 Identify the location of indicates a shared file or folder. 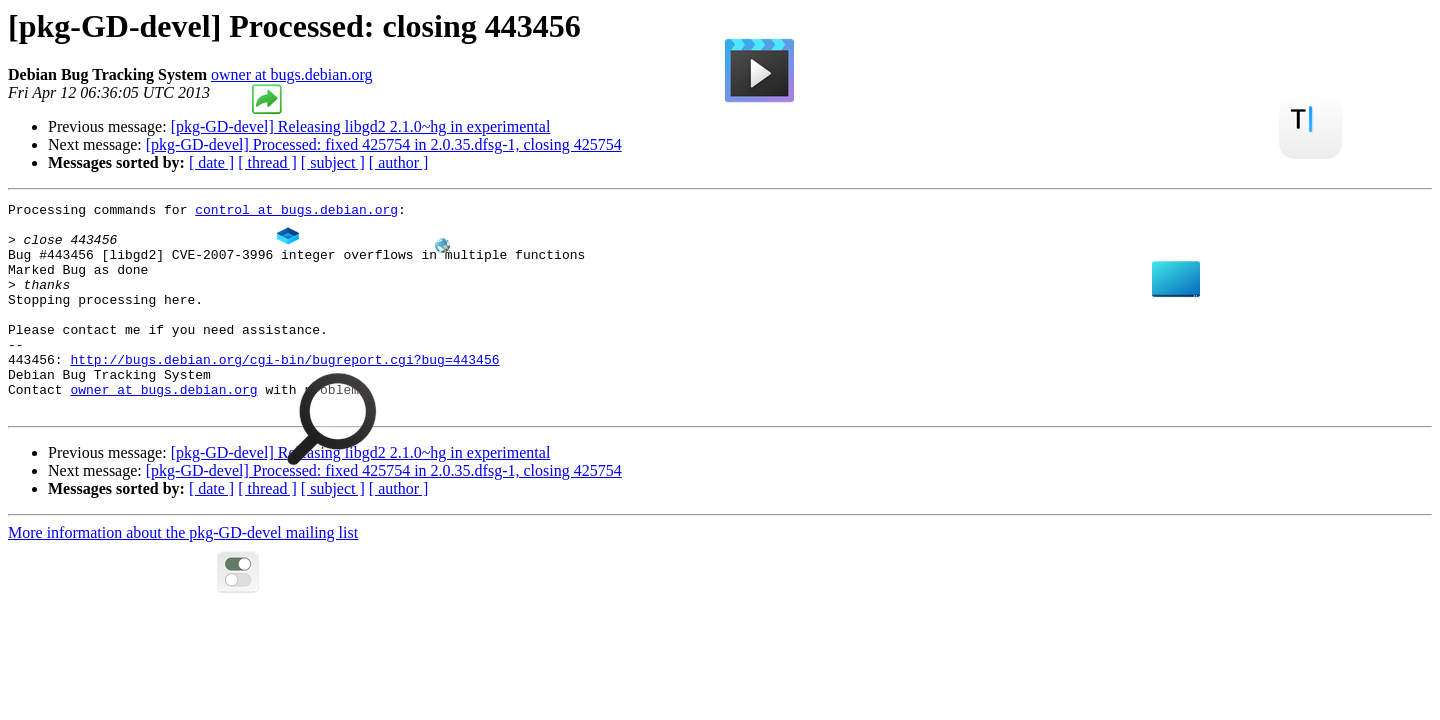
(290, 76).